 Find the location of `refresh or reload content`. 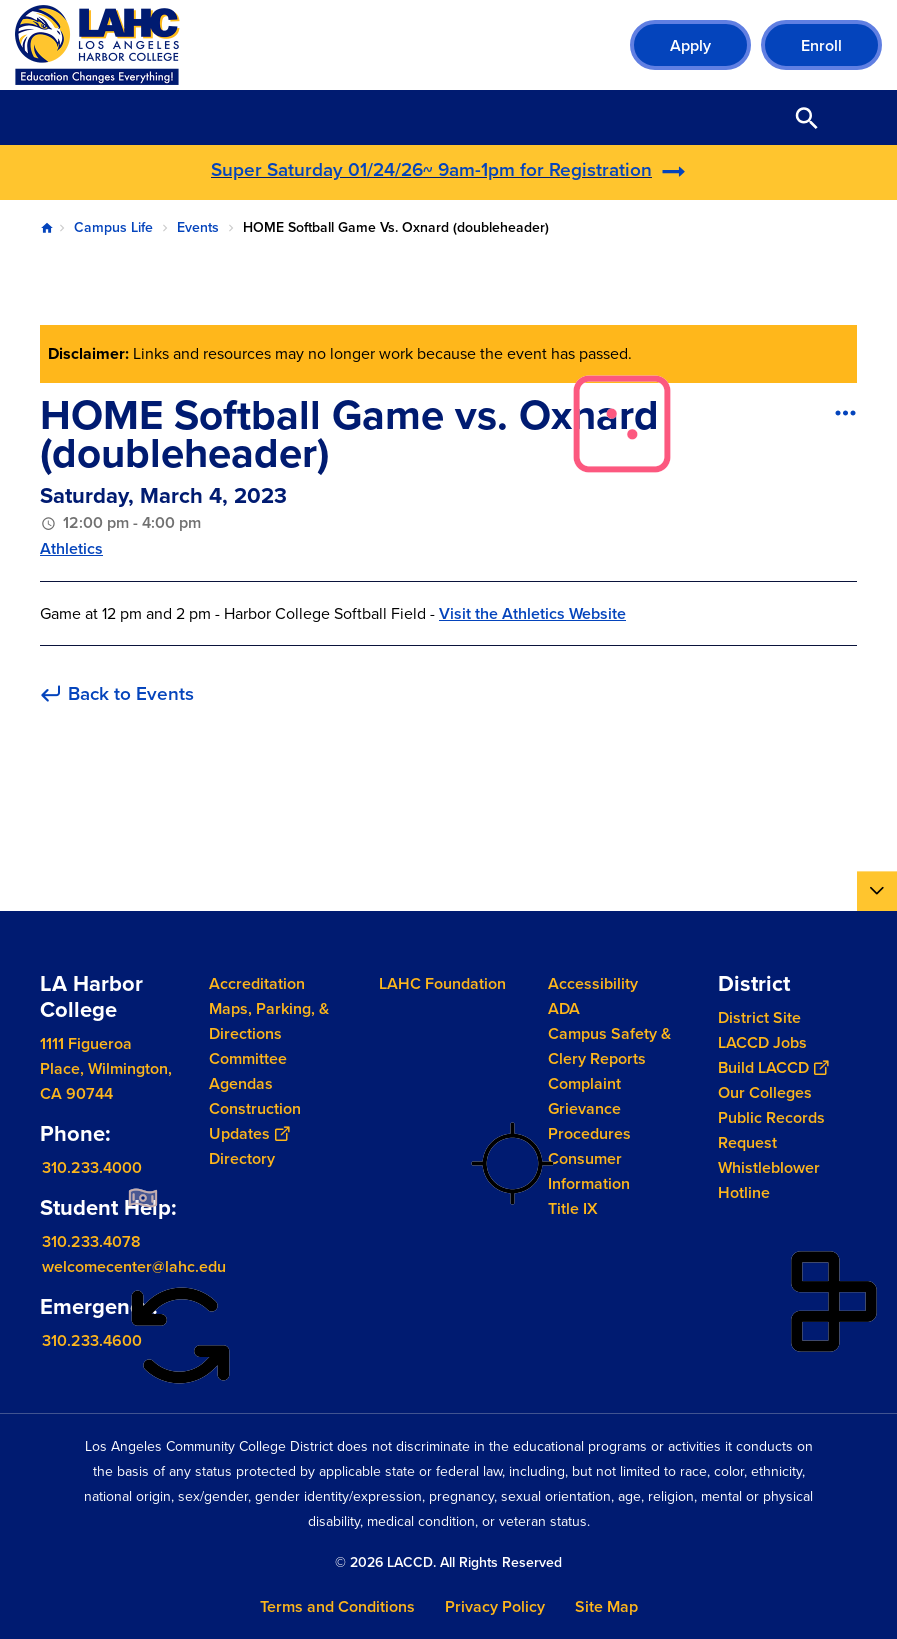

refresh or reload content is located at coordinates (180, 1335).